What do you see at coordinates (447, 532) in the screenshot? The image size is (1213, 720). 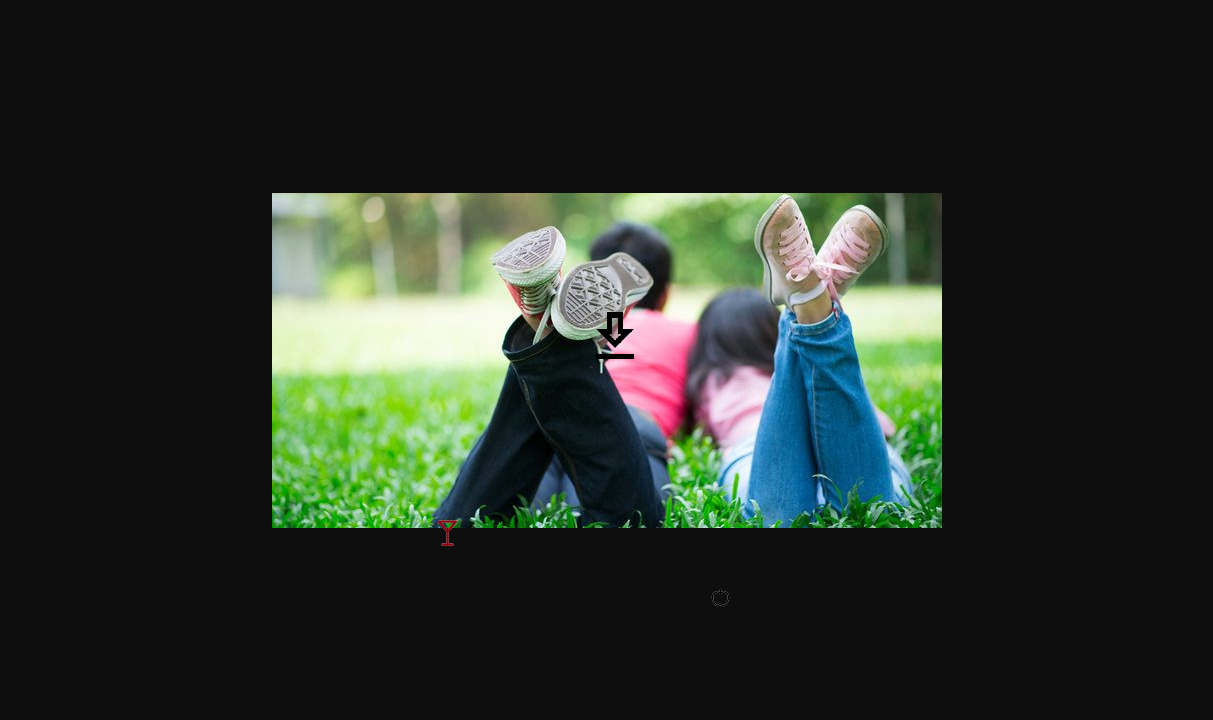 I see `browse cocktail or drink recipes` at bounding box center [447, 532].